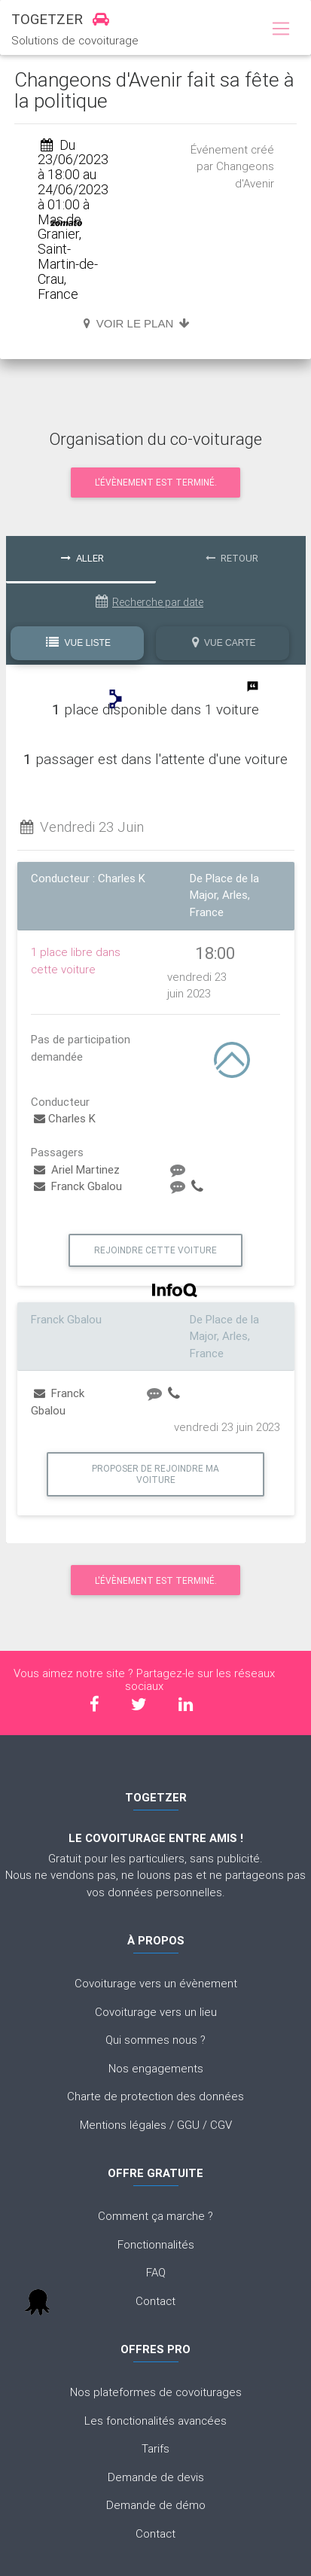  I want to click on puppet configuration management tool logo, so click(115, 699).